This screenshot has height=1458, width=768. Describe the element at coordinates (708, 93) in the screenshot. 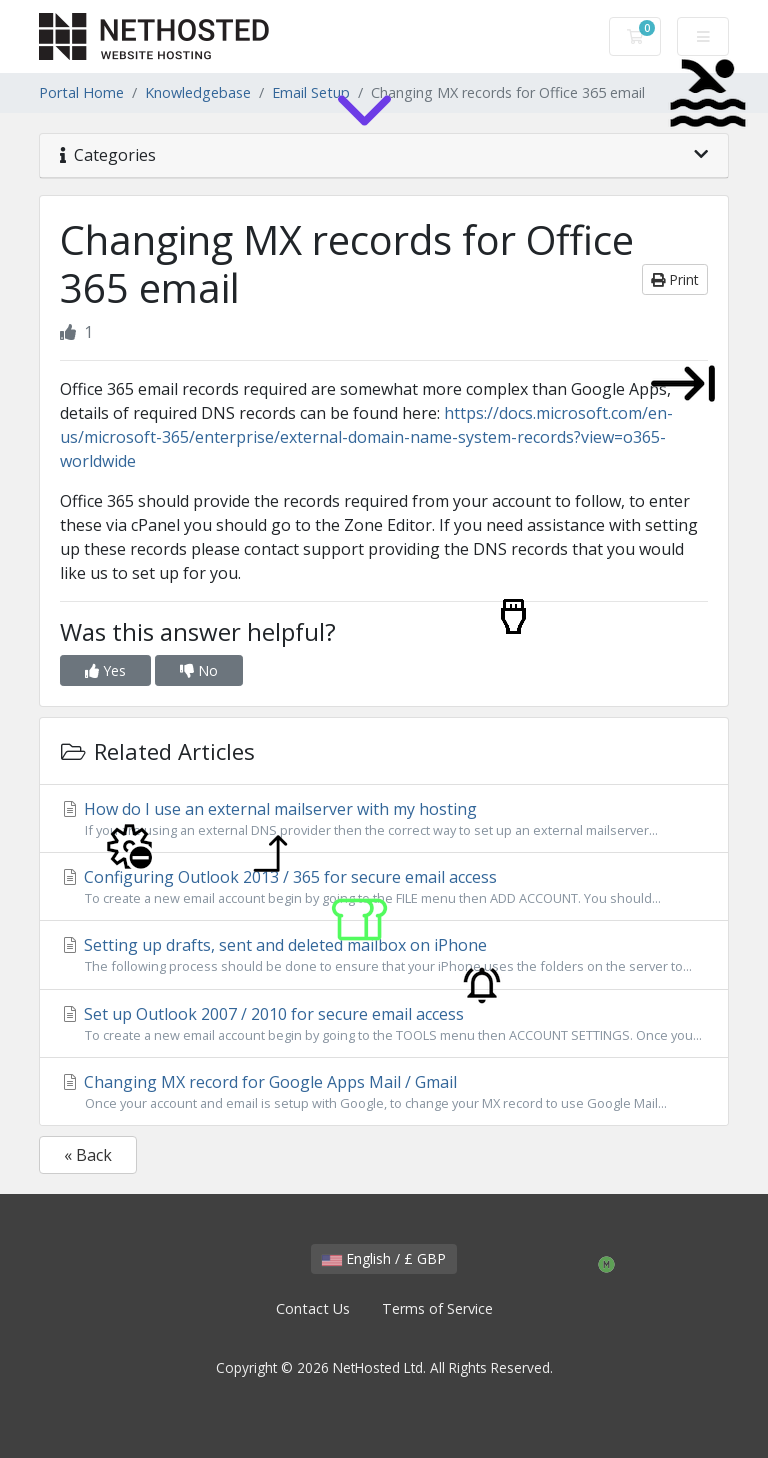

I see `view pool or swimming amenities` at that location.